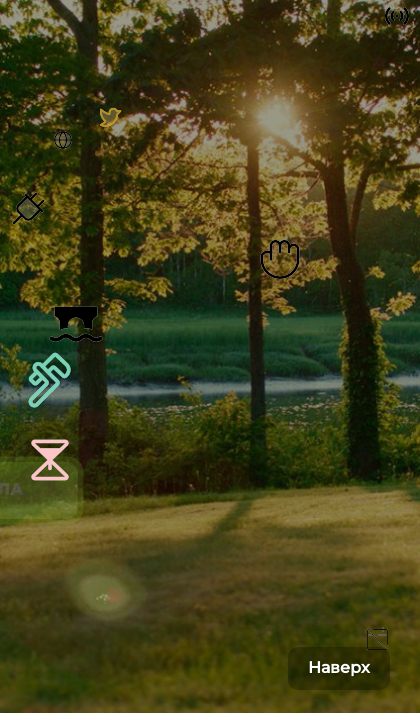  Describe the element at coordinates (50, 460) in the screenshot. I see `indicates a process is in progress or loading` at that location.